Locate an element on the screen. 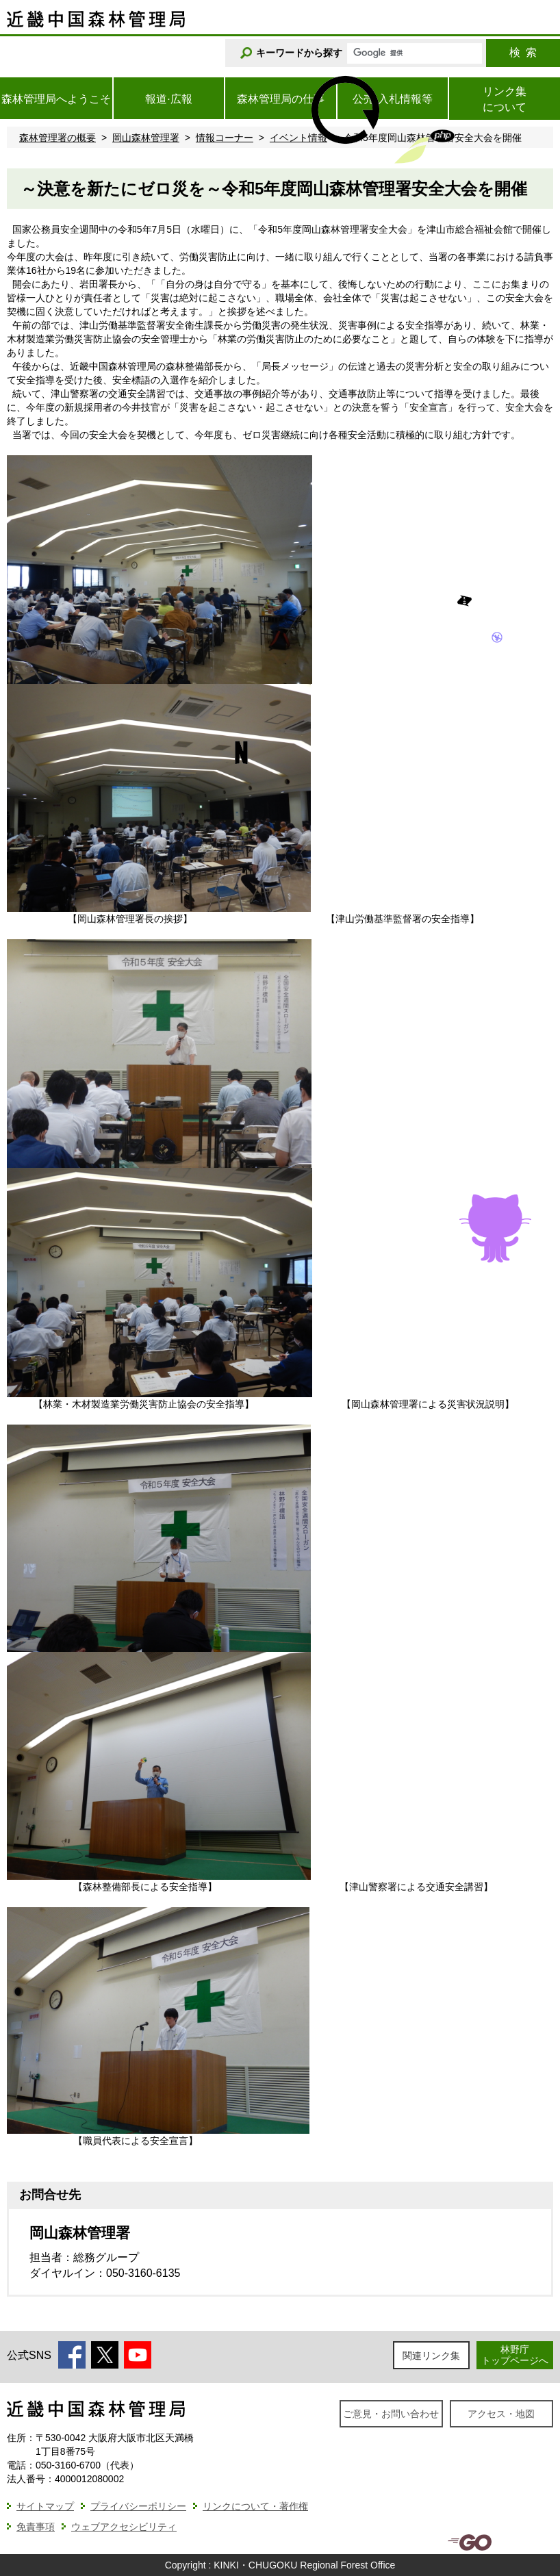 The image size is (560, 2576). php programming language logo is located at coordinates (442, 136).